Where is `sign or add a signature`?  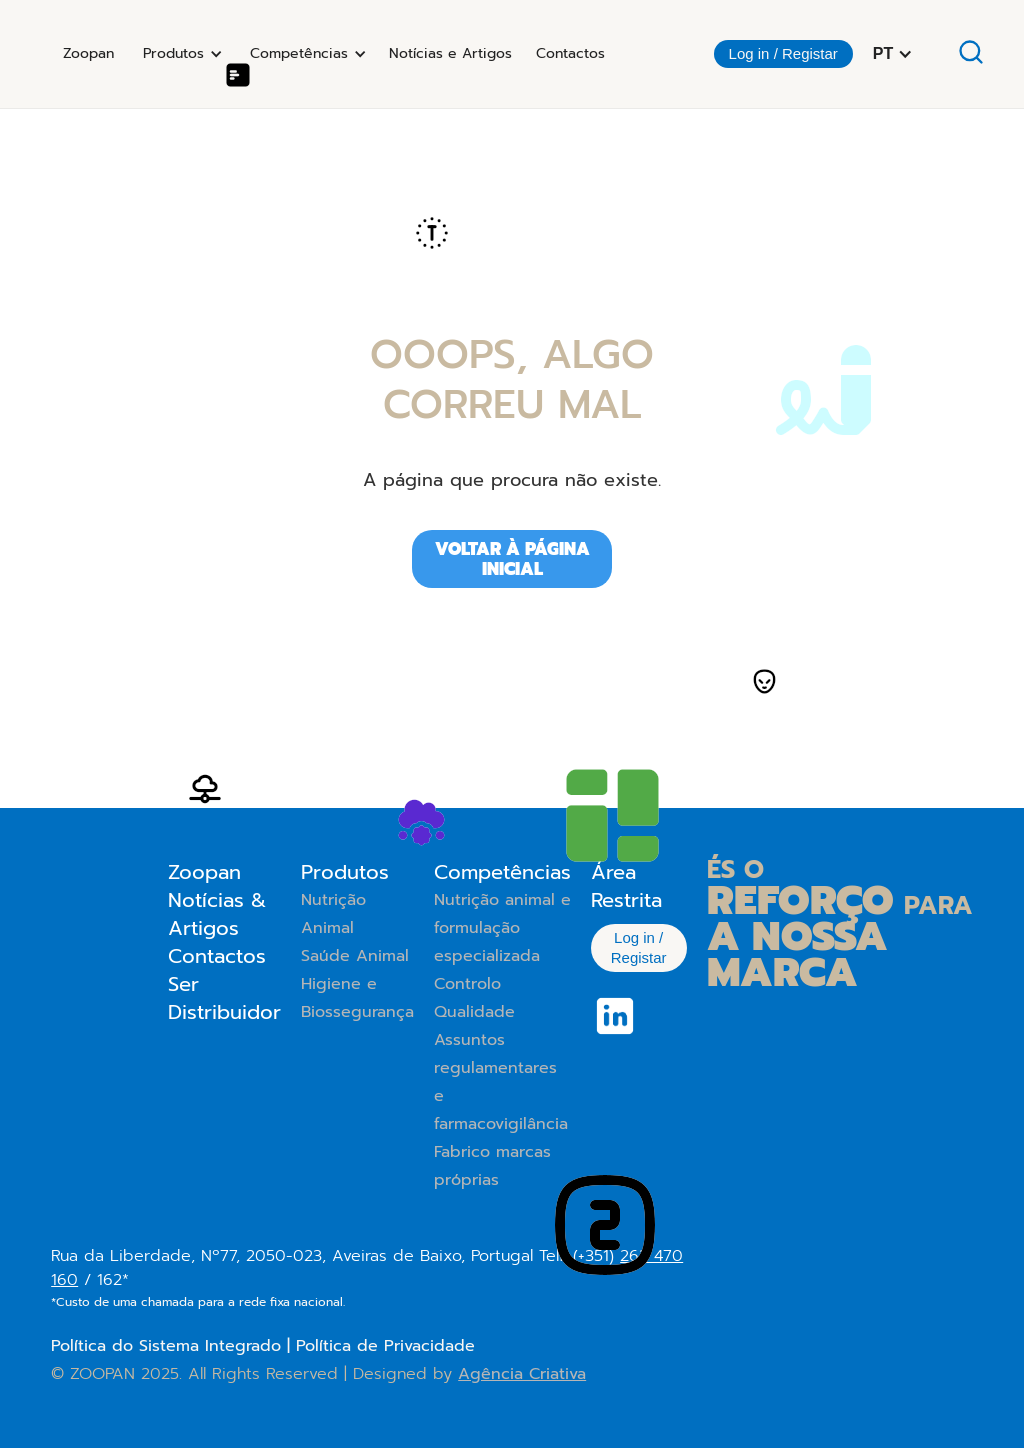 sign or add a signature is located at coordinates (826, 395).